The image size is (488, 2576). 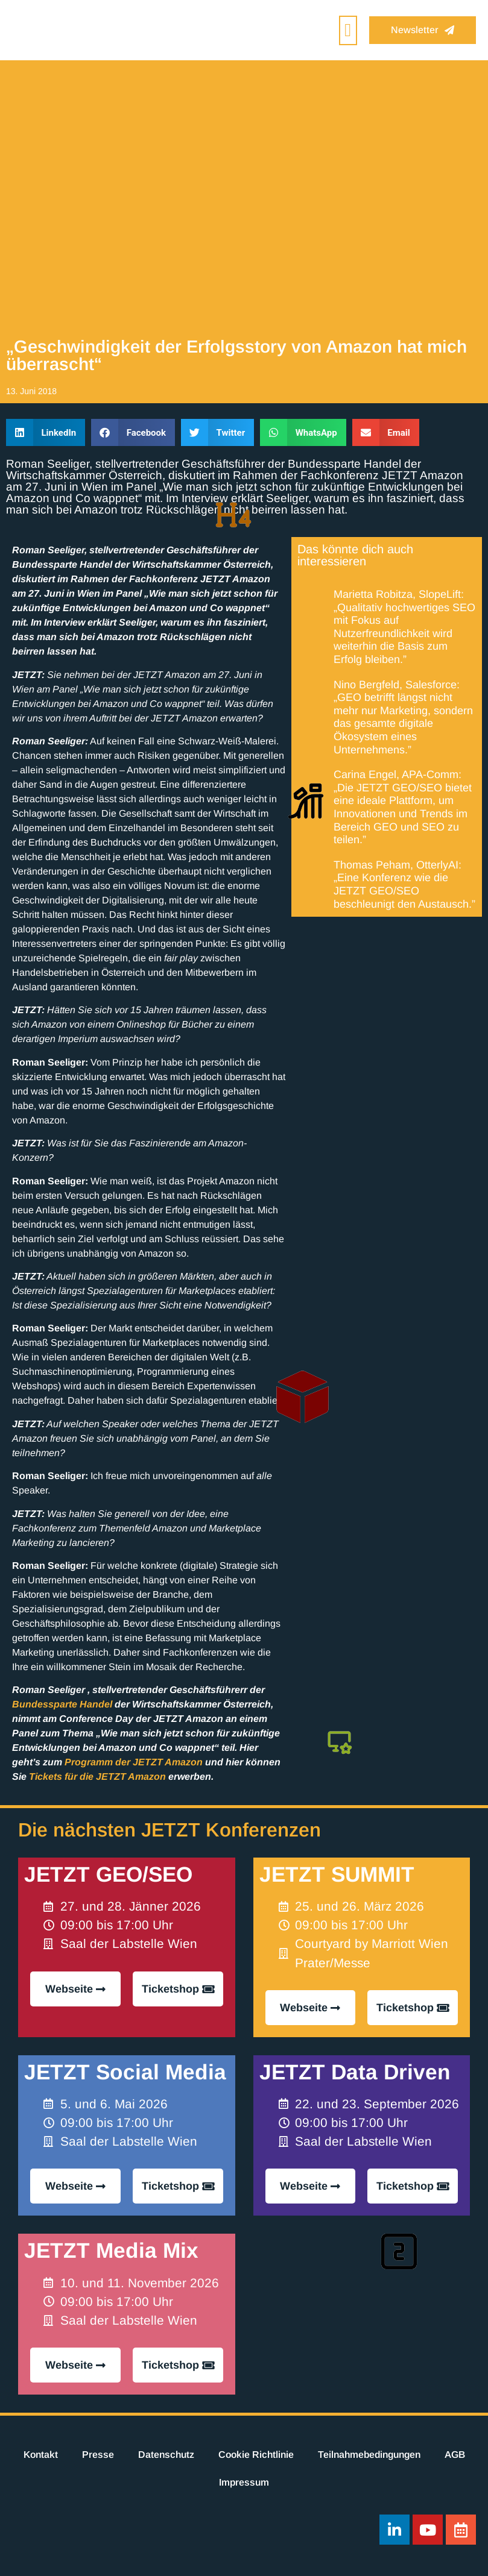 I want to click on mark desktop as favorite, so click(x=339, y=1741).